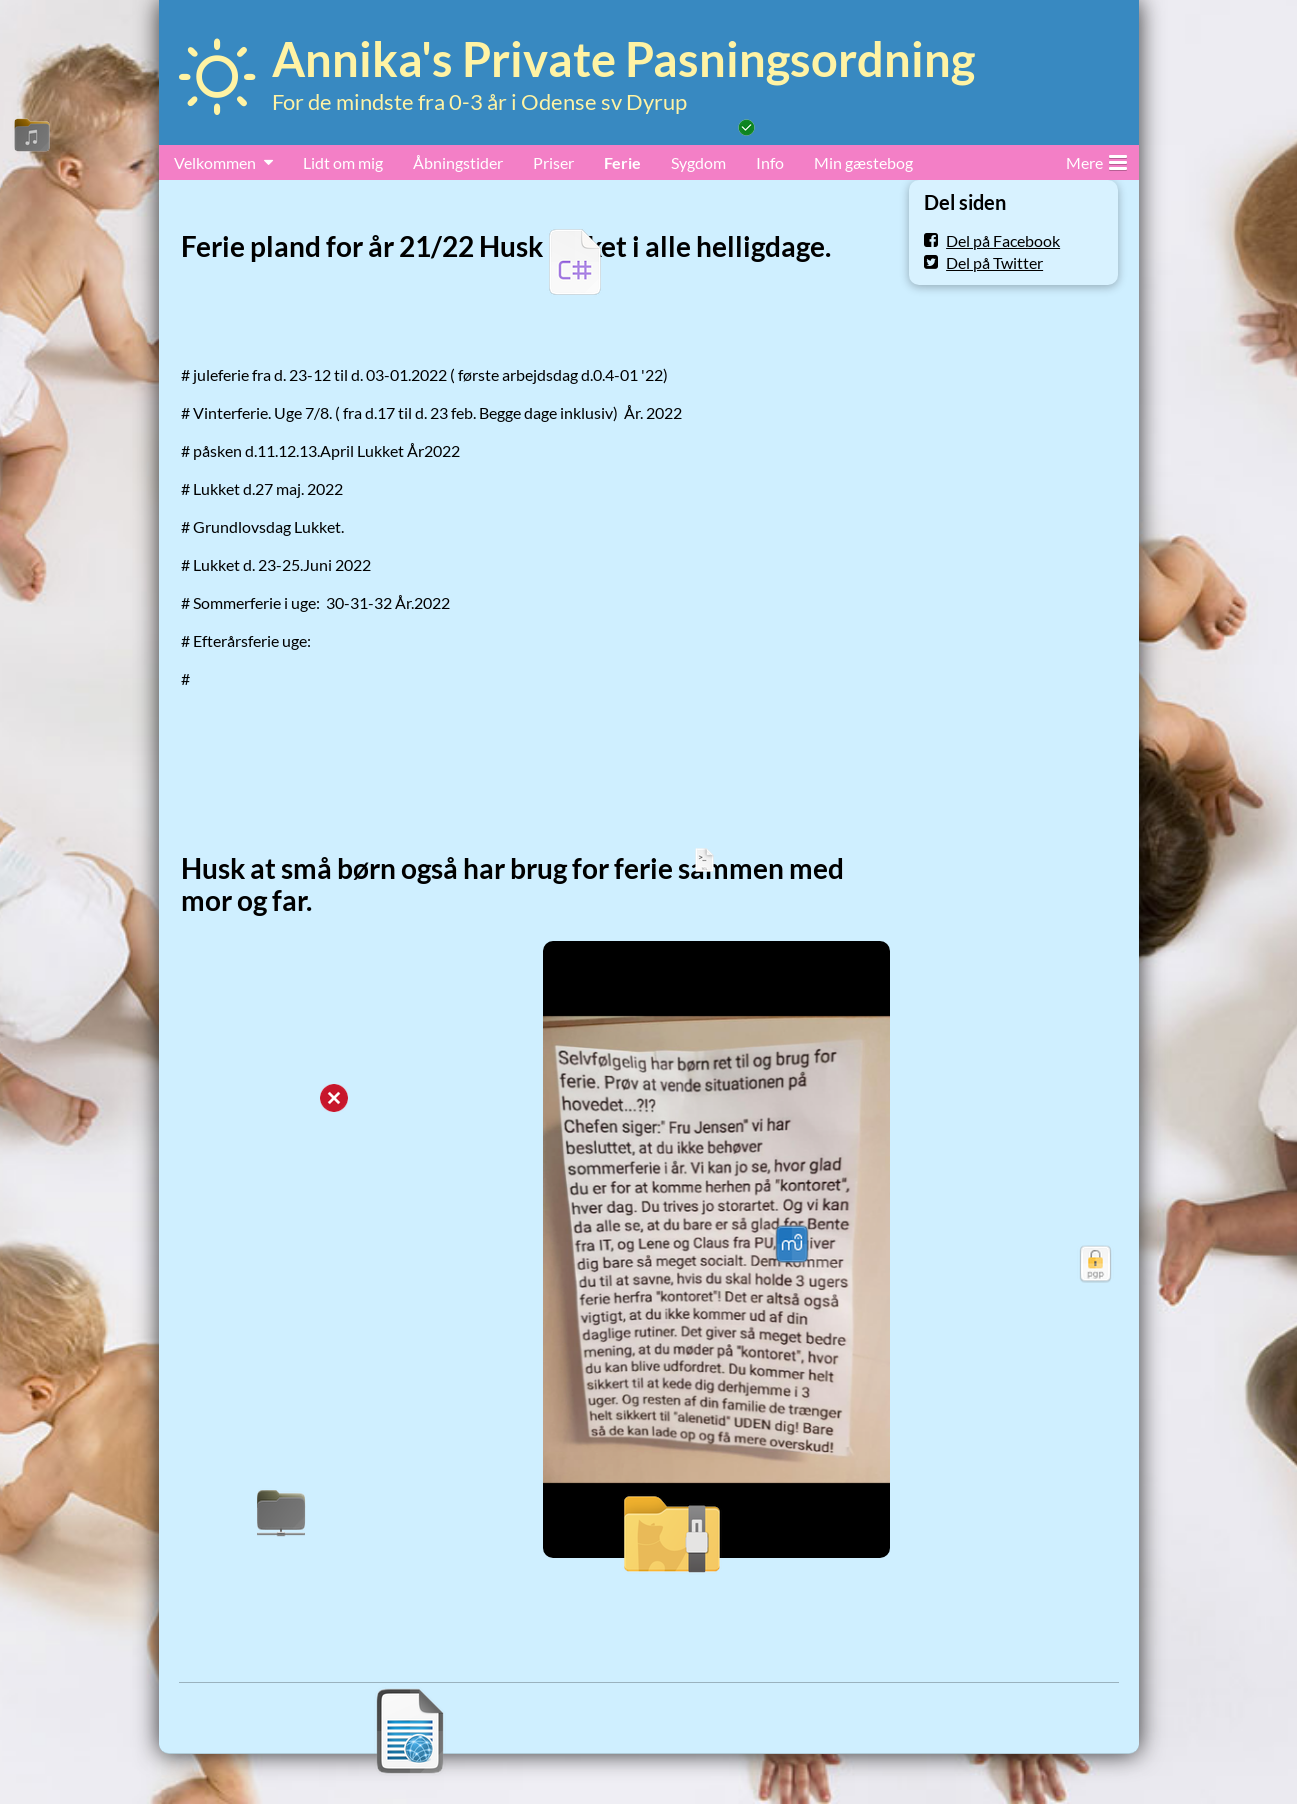 The width and height of the screenshot is (1297, 1804). I want to click on stop or cancel the current action, so click(334, 1098).